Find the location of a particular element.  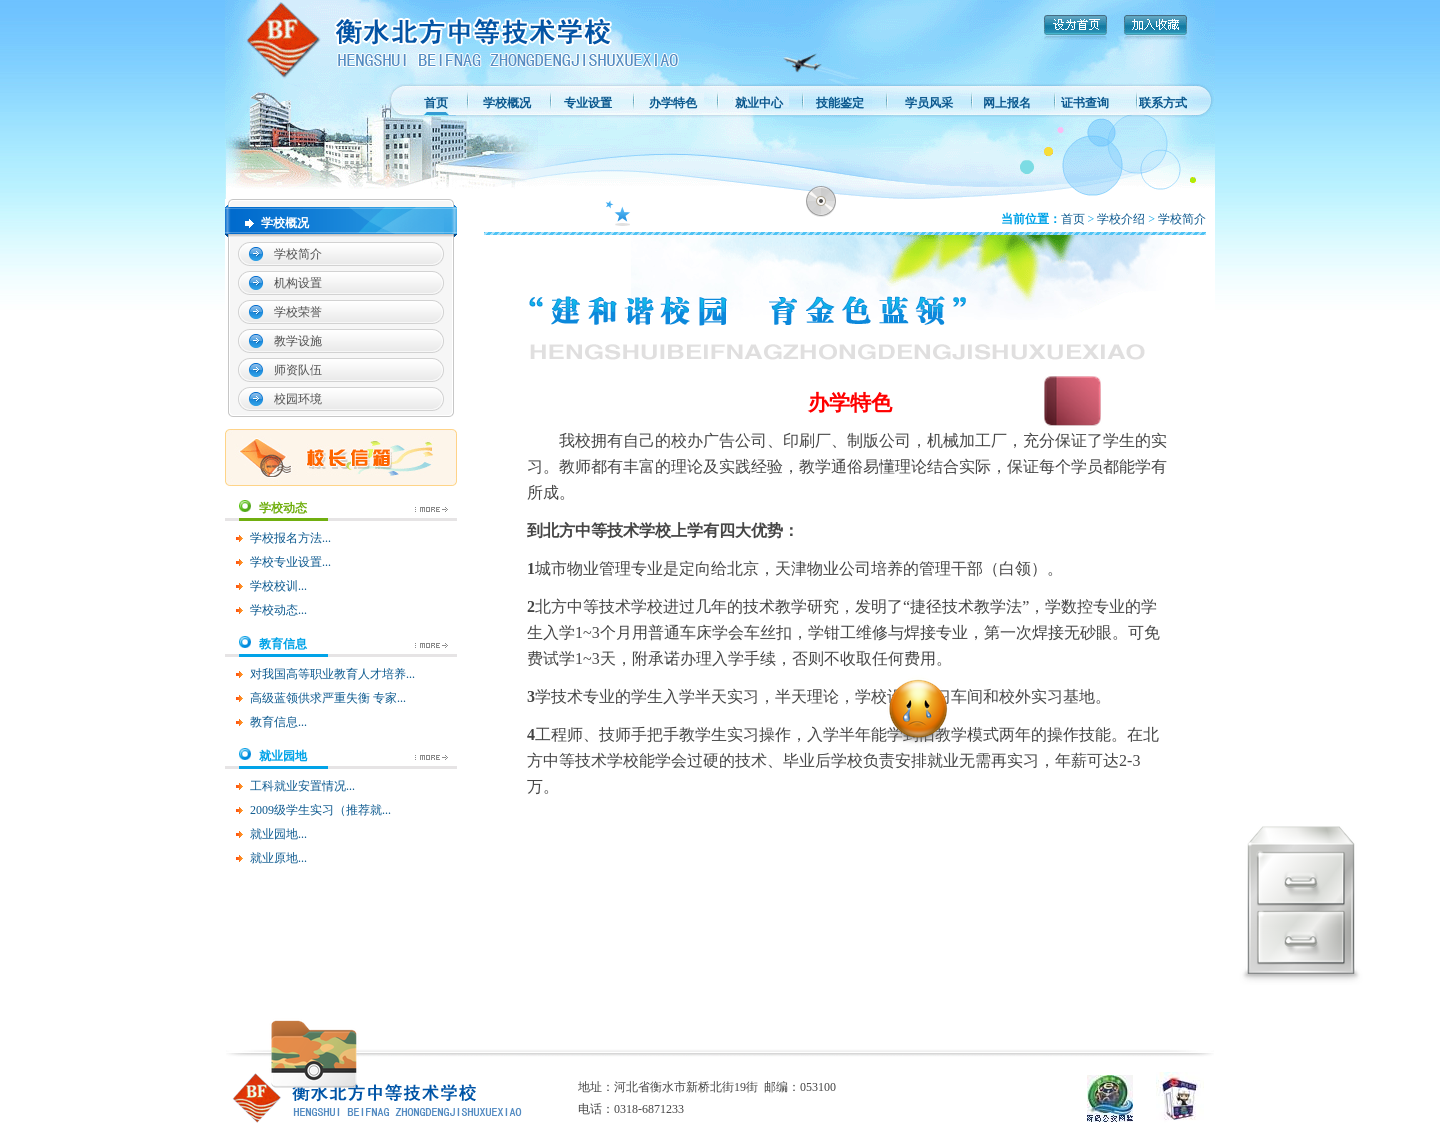

indicates sadness or disappointment in a reaction is located at coordinates (918, 711).